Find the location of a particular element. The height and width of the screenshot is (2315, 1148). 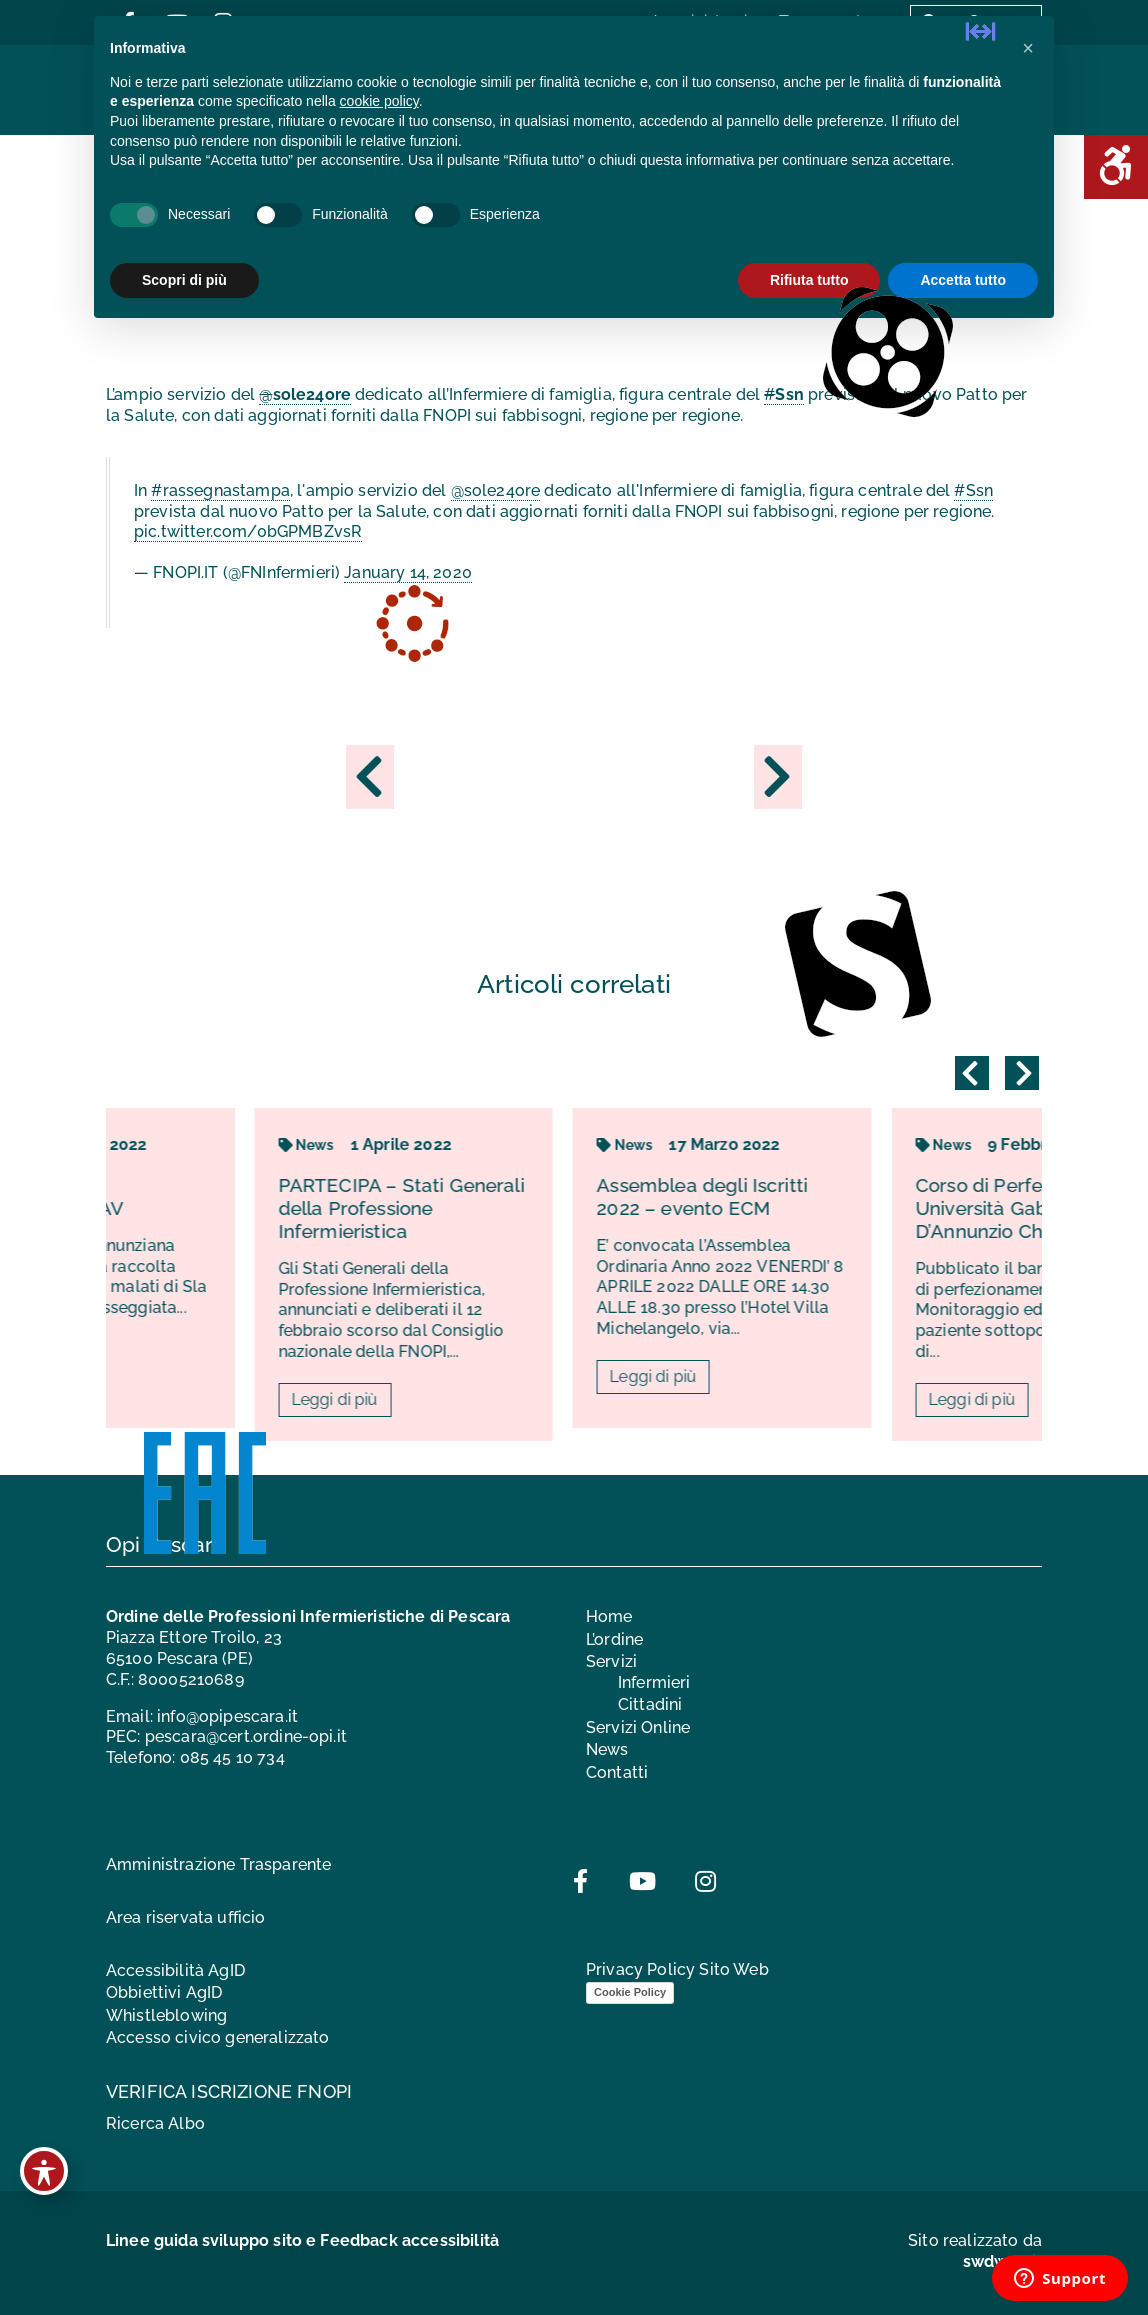

EAC (Eurasian Conformity) certification mark is located at coordinates (205, 1493).